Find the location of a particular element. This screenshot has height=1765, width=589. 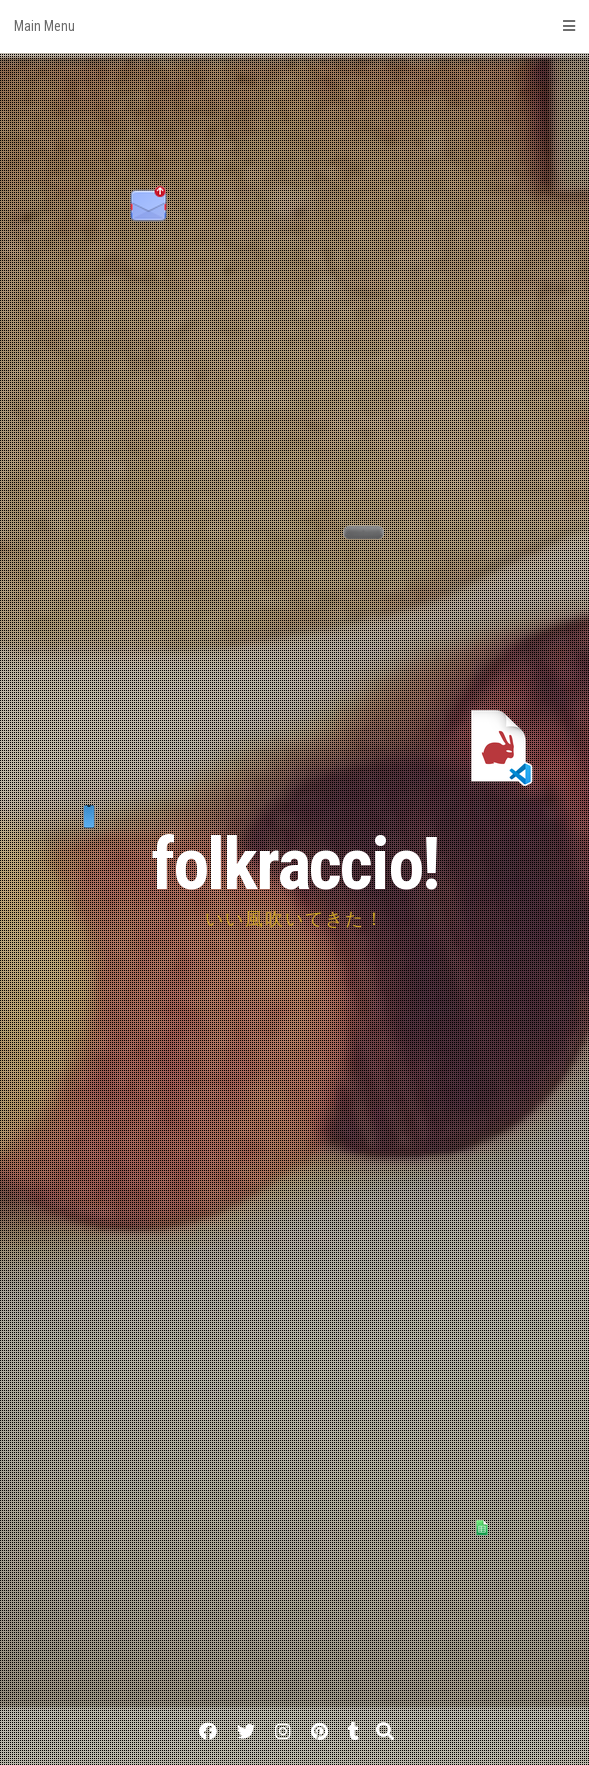

connect to a bluetooth speaker is located at coordinates (363, 532).